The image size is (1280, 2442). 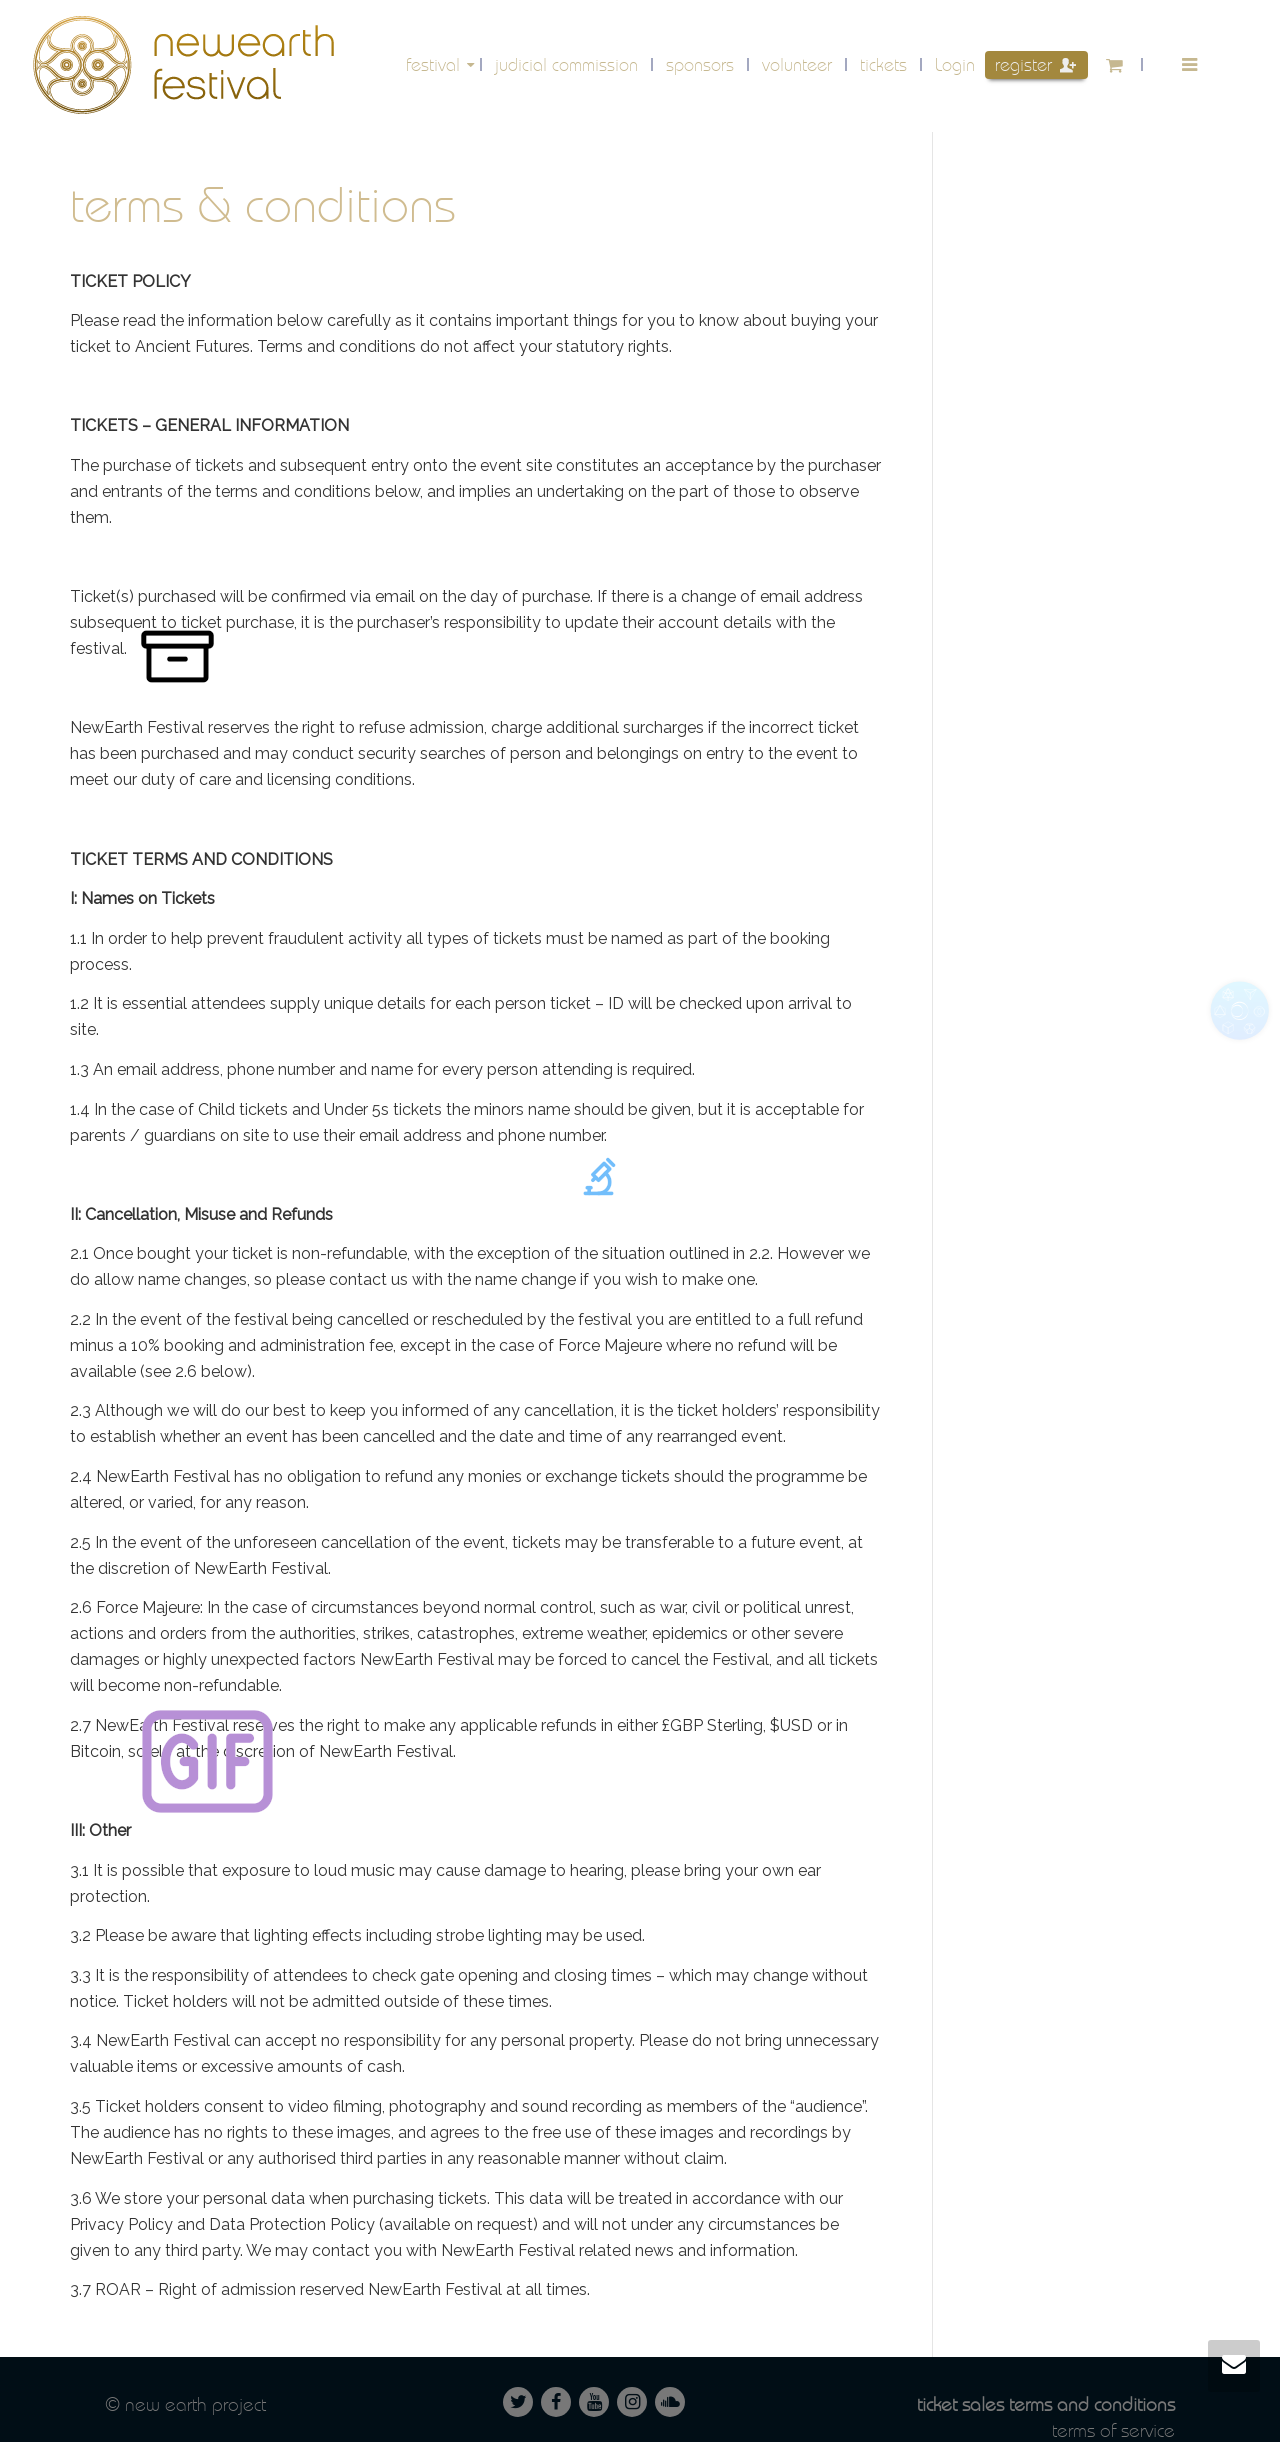 I want to click on archive this item, so click(x=177, y=656).